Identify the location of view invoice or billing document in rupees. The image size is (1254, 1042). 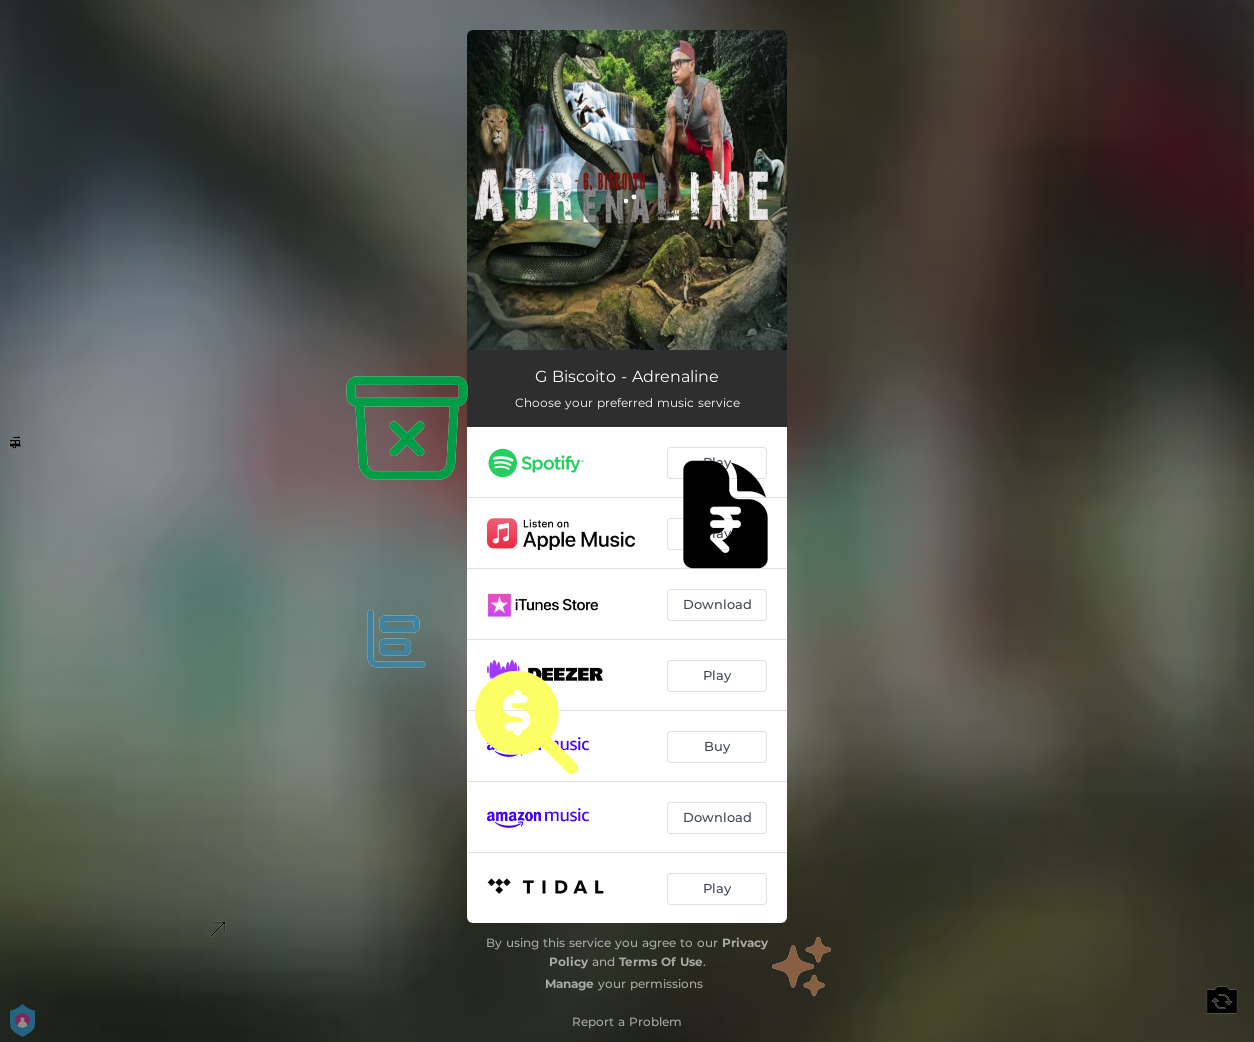
(725, 514).